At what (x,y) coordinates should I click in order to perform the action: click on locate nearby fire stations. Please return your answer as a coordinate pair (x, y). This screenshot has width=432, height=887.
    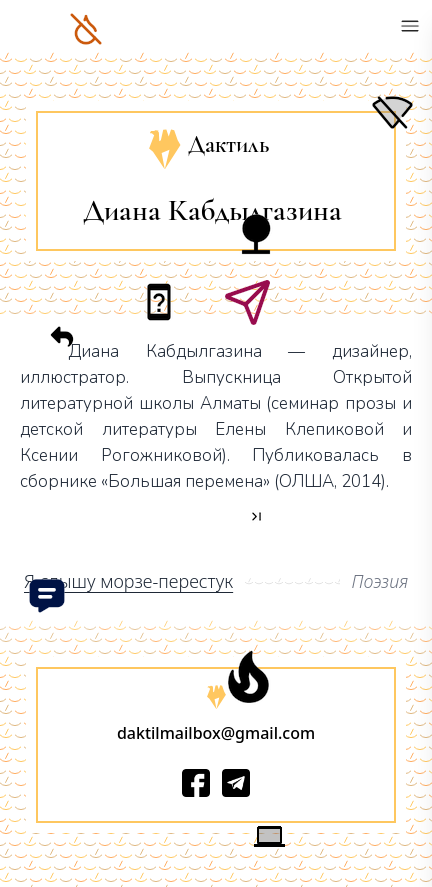
    Looking at the image, I should click on (248, 677).